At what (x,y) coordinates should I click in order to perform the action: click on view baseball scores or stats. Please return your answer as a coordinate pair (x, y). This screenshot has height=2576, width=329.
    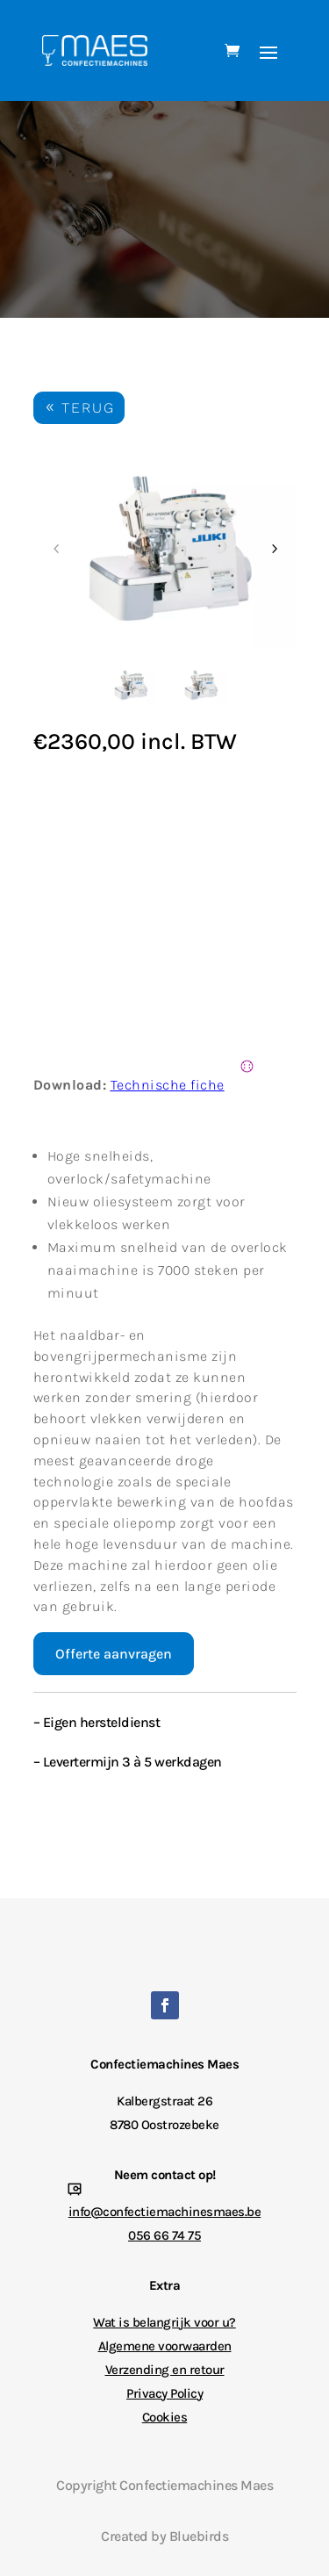
    Looking at the image, I should click on (247, 1066).